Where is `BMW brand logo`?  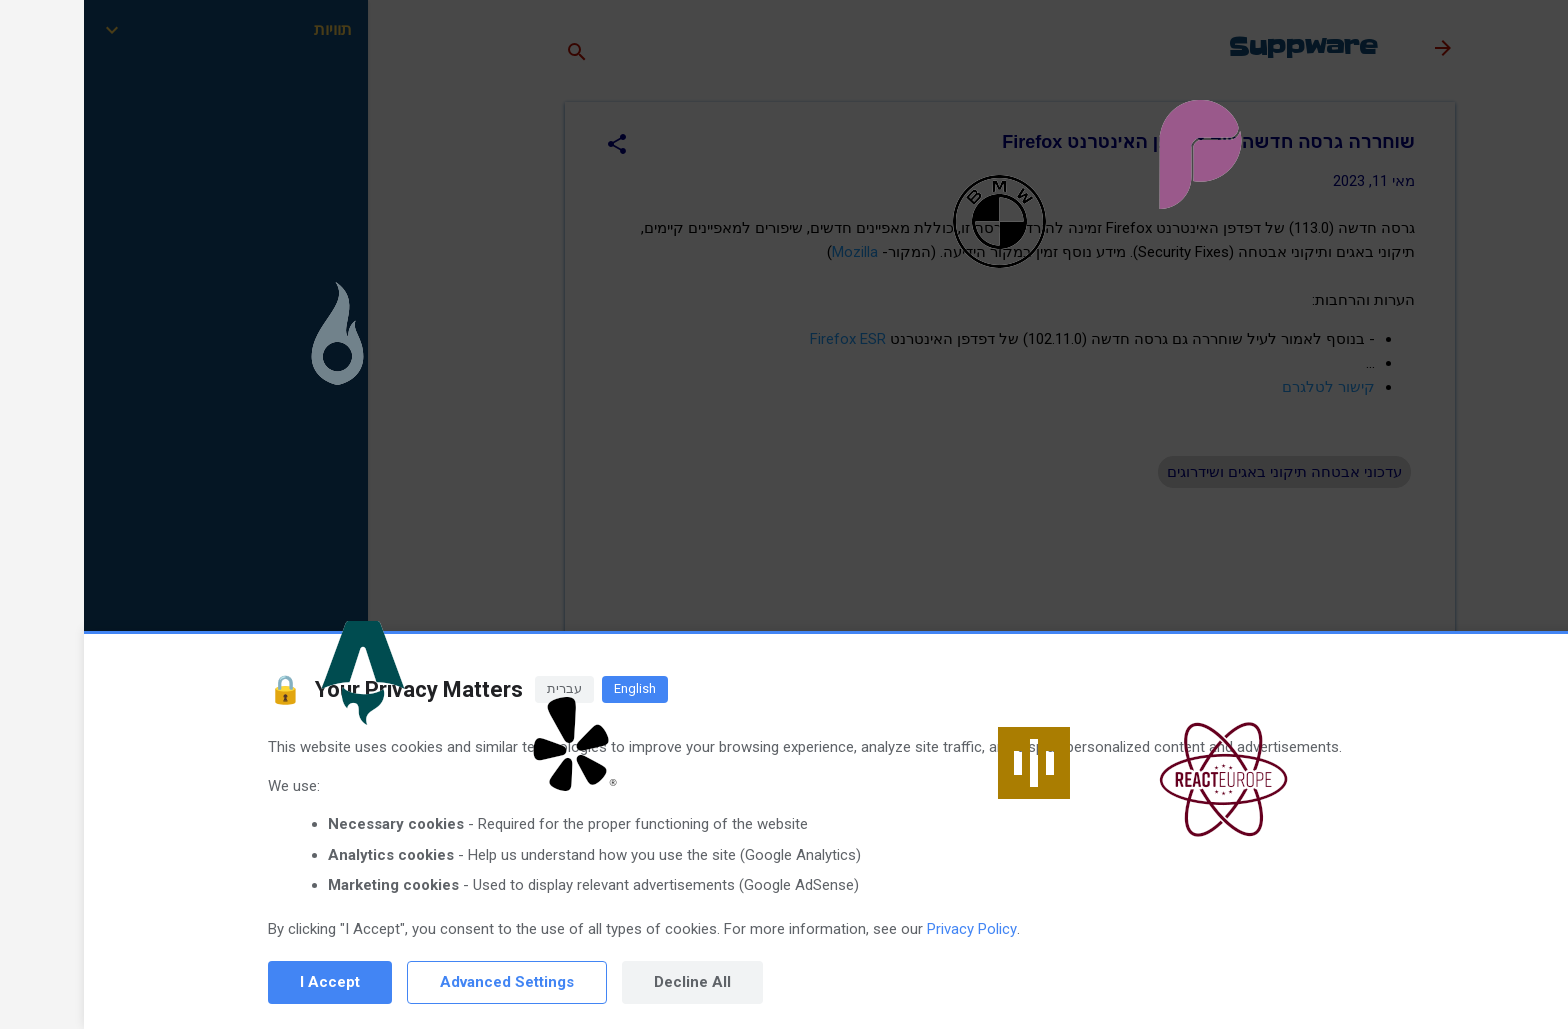 BMW brand logo is located at coordinates (999, 221).